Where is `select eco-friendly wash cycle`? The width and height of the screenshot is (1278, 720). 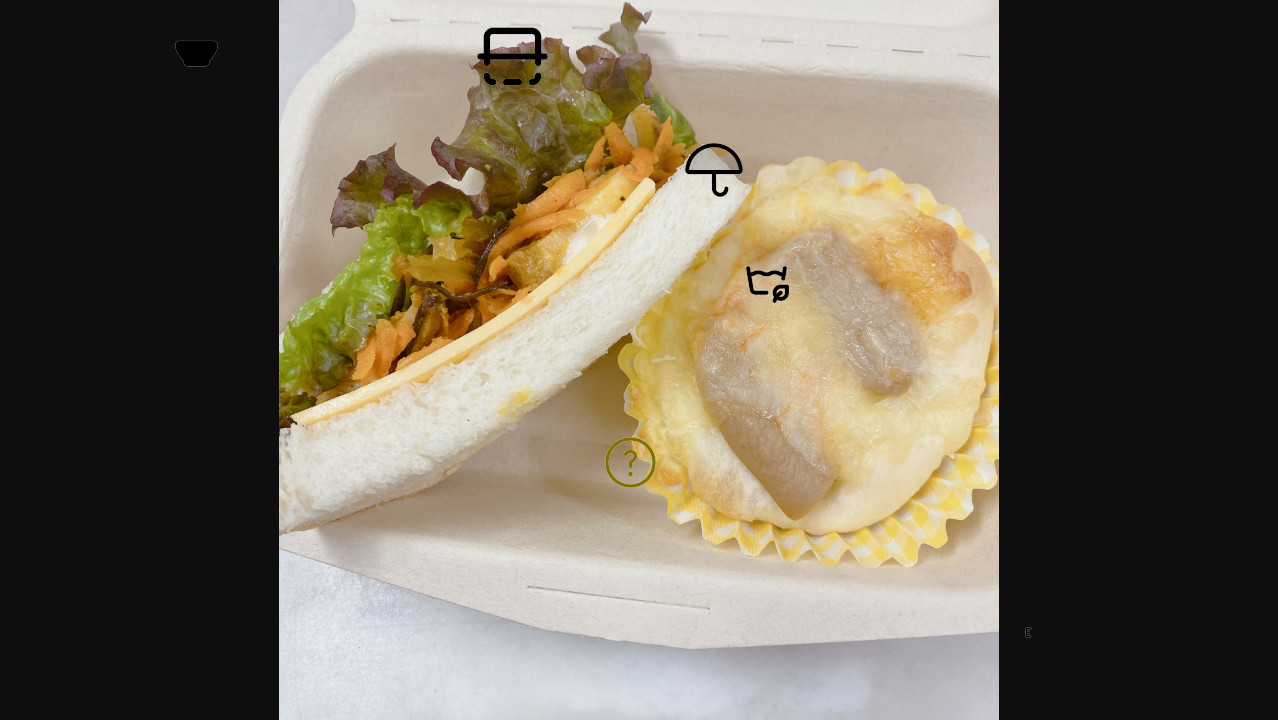 select eco-friendly wash cycle is located at coordinates (766, 280).